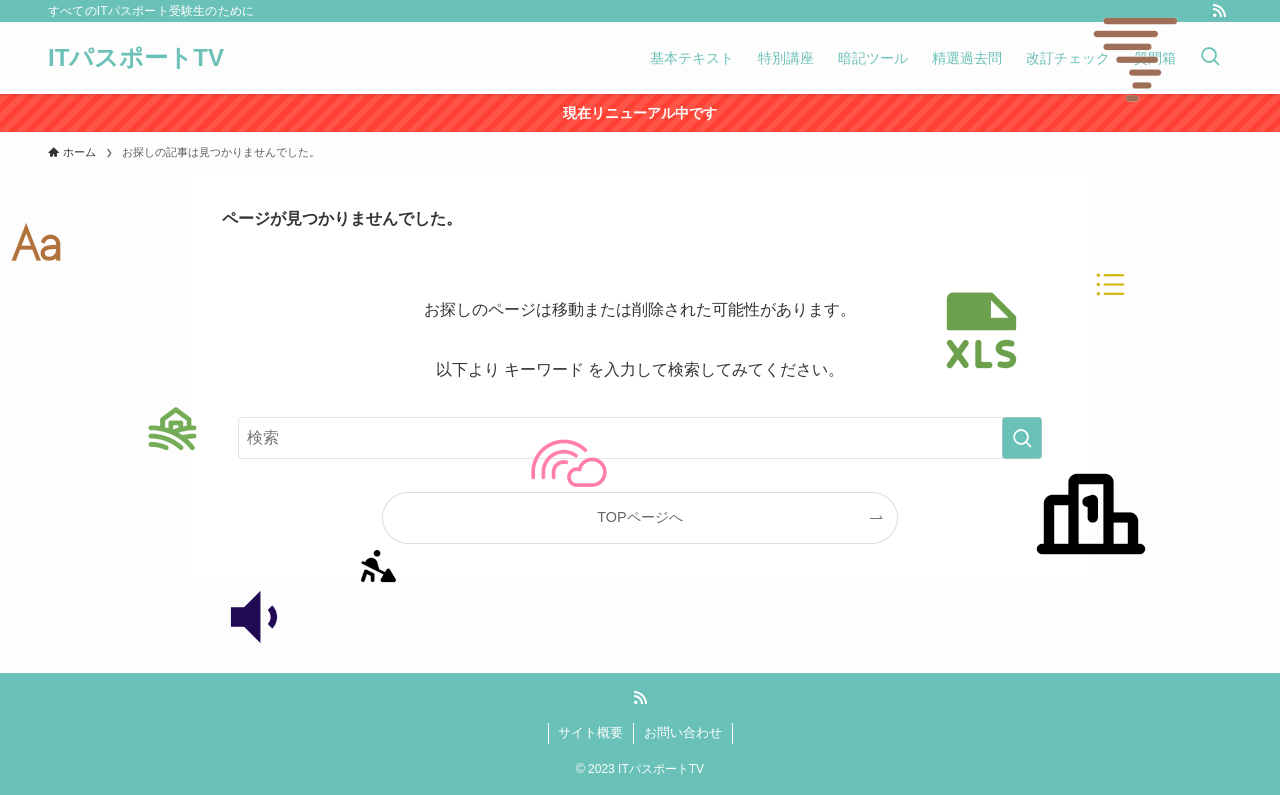 This screenshot has height=795, width=1280. I want to click on indicates construction or work in progress, so click(378, 566).